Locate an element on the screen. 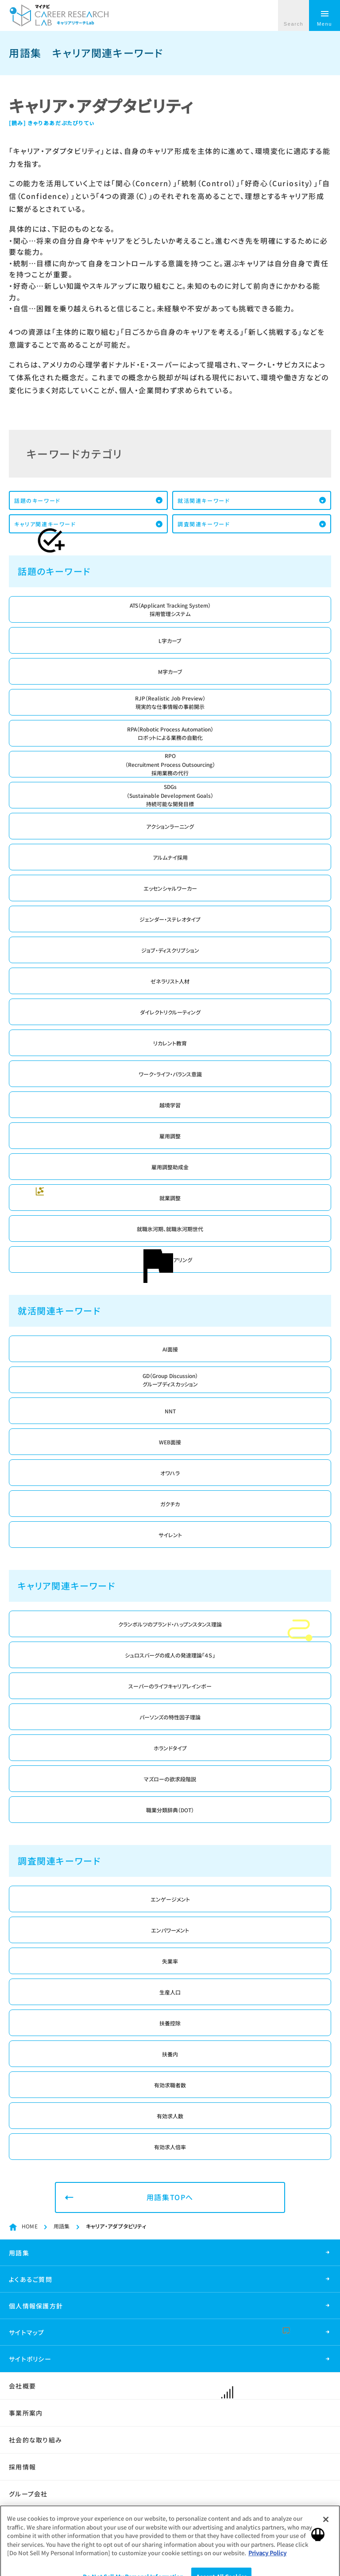 The image size is (340, 2576). view scatter plot or data visualization is located at coordinates (40, 1191).